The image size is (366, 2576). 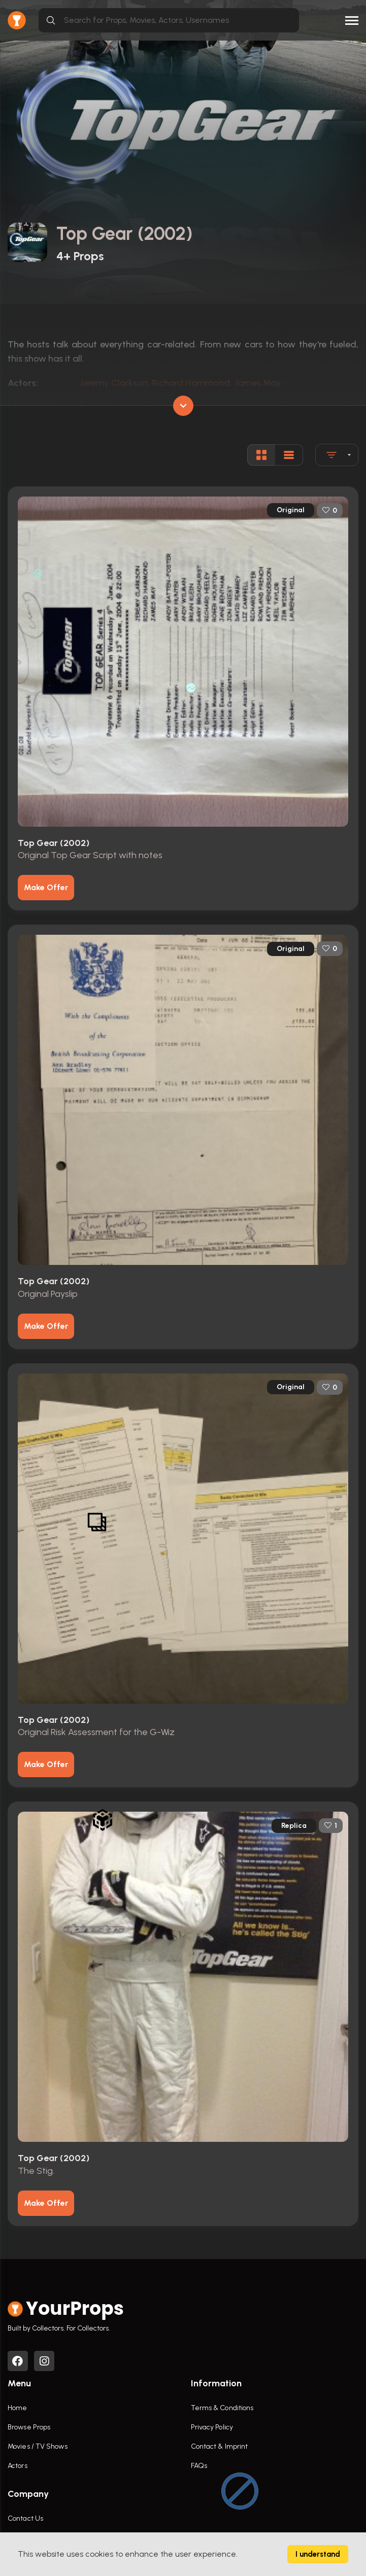 What do you see at coordinates (191, 688) in the screenshot?
I see `cesium platform logo` at bounding box center [191, 688].